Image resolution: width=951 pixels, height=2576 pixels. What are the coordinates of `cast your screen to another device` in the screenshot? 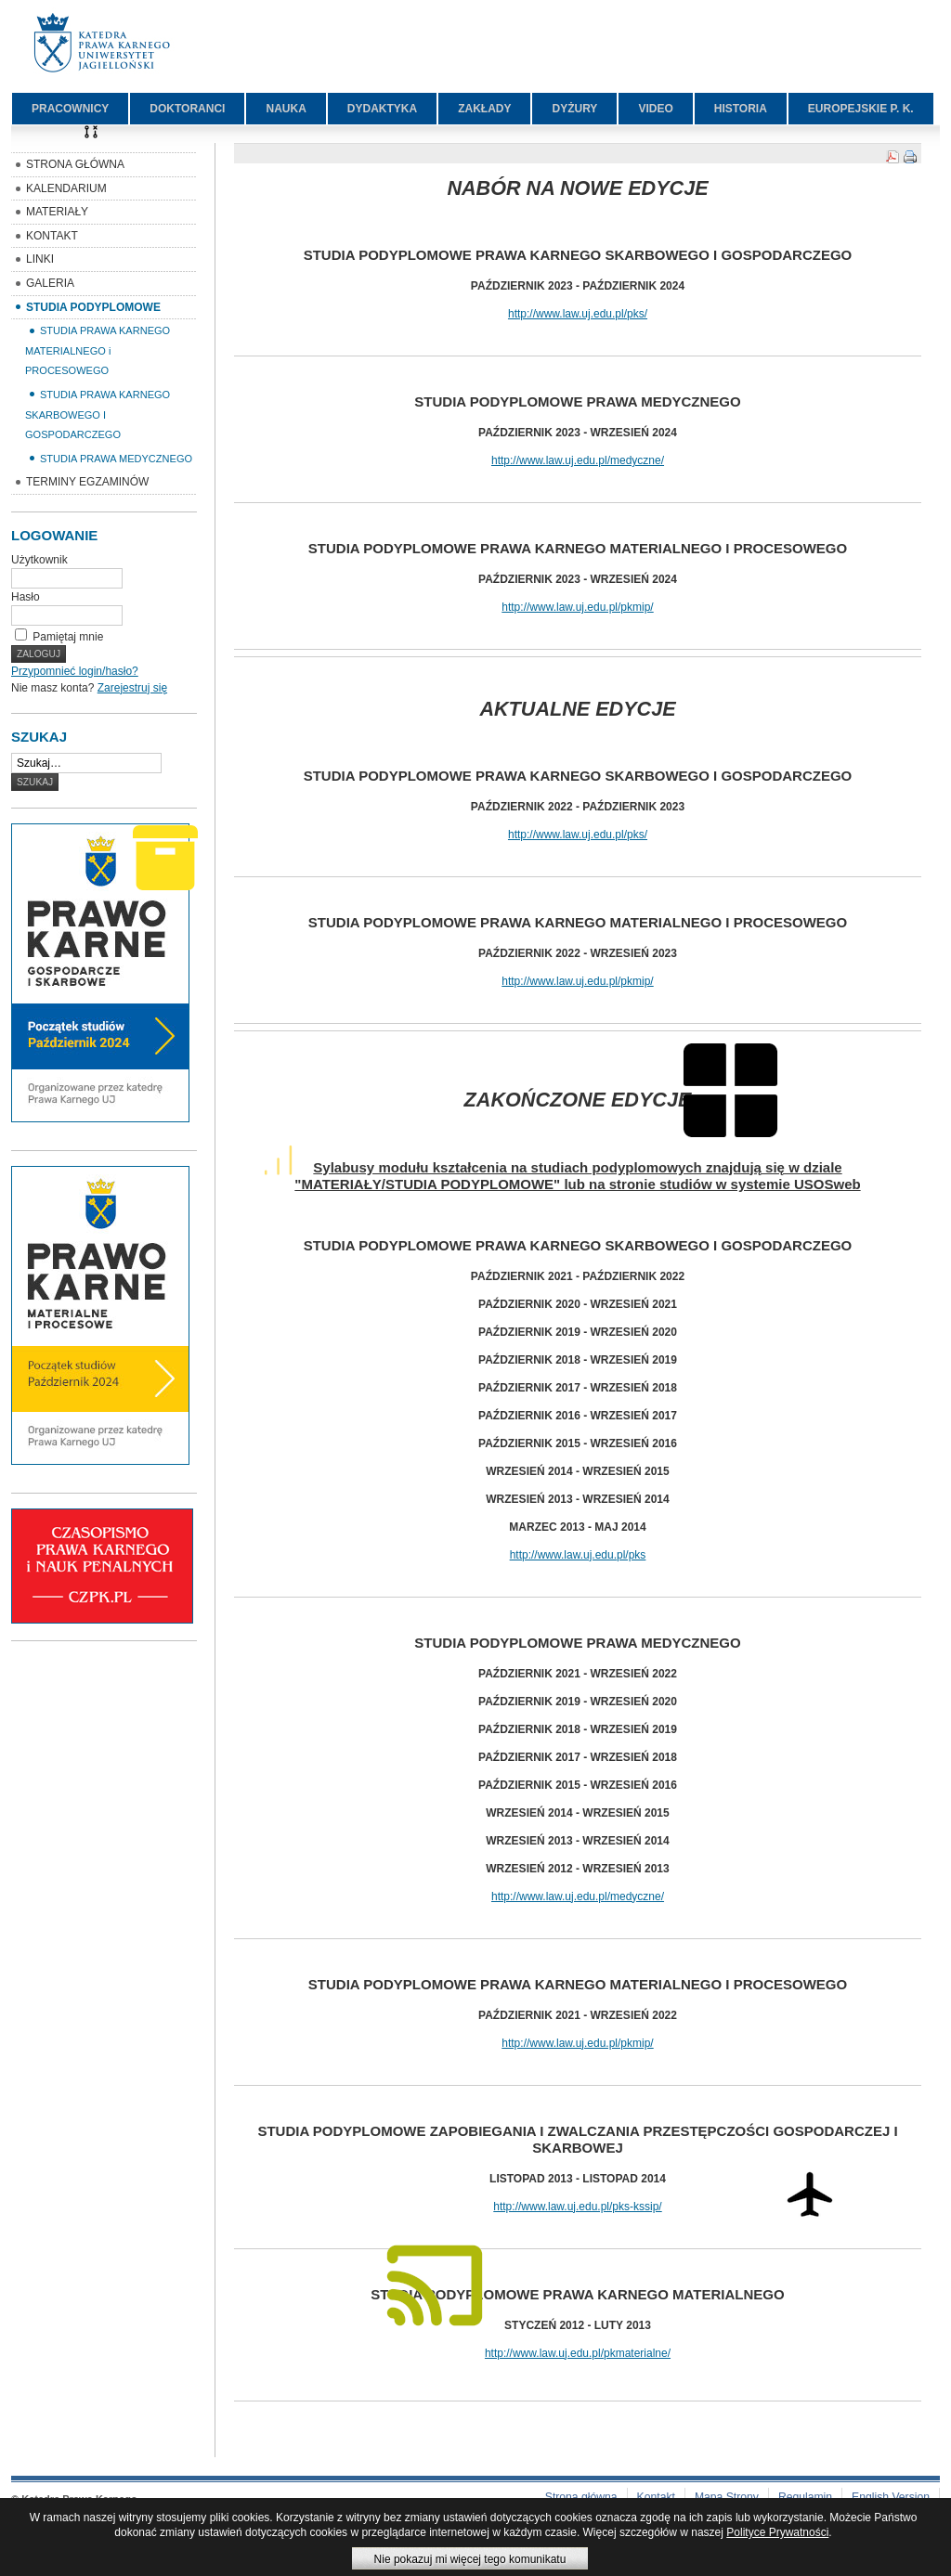 It's located at (435, 2285).